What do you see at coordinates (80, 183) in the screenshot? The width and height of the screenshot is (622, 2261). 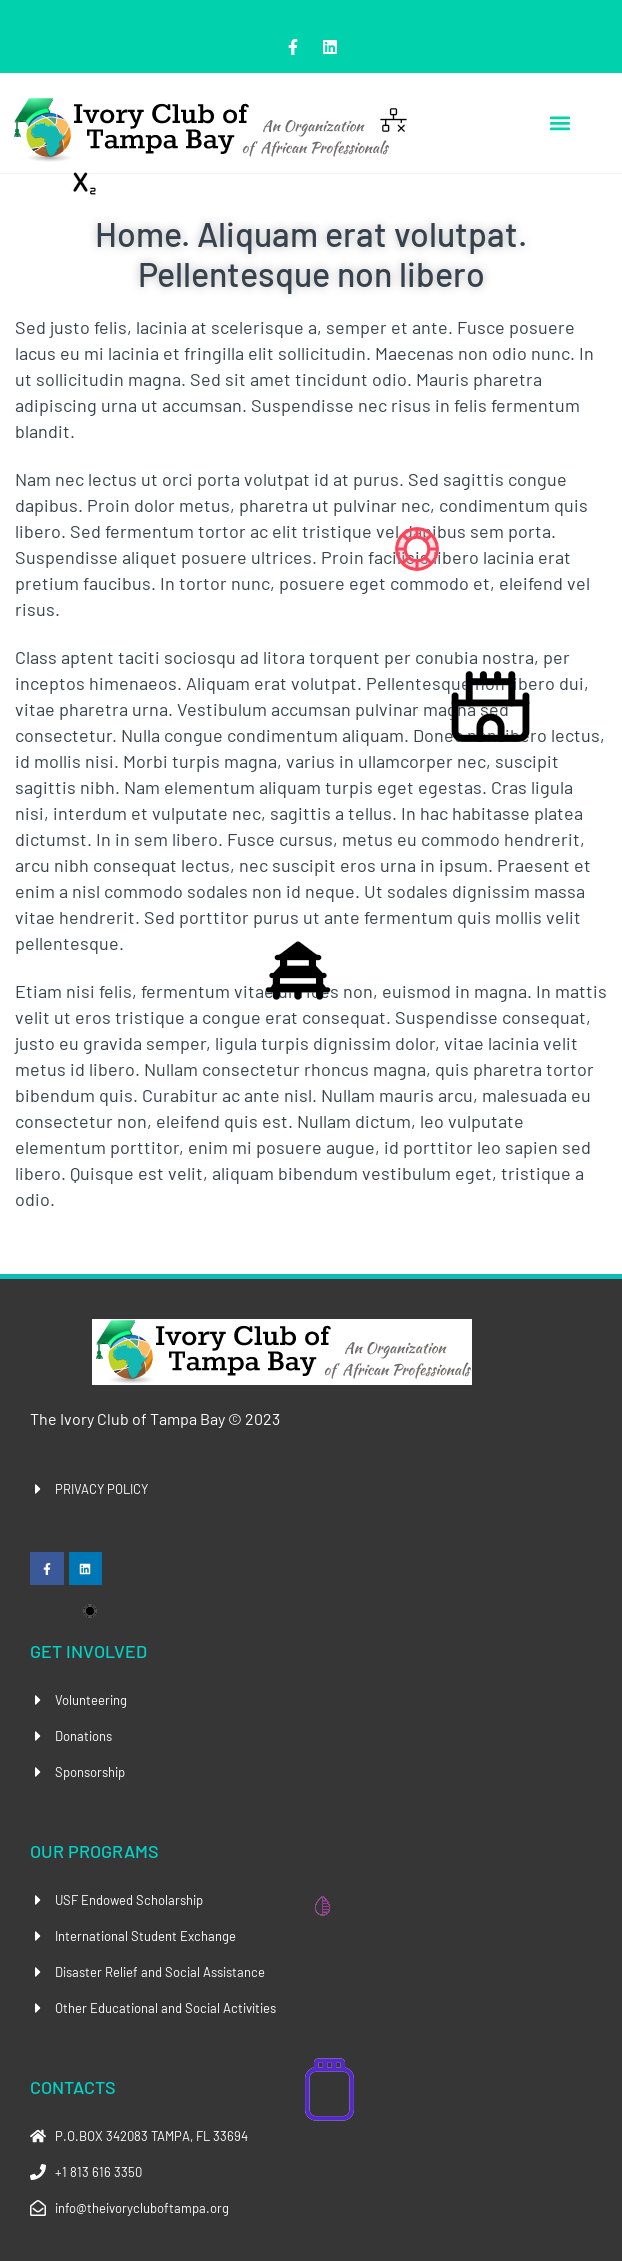 I see `apply subscript formatting to selected text` at bounding box center [80, 183].